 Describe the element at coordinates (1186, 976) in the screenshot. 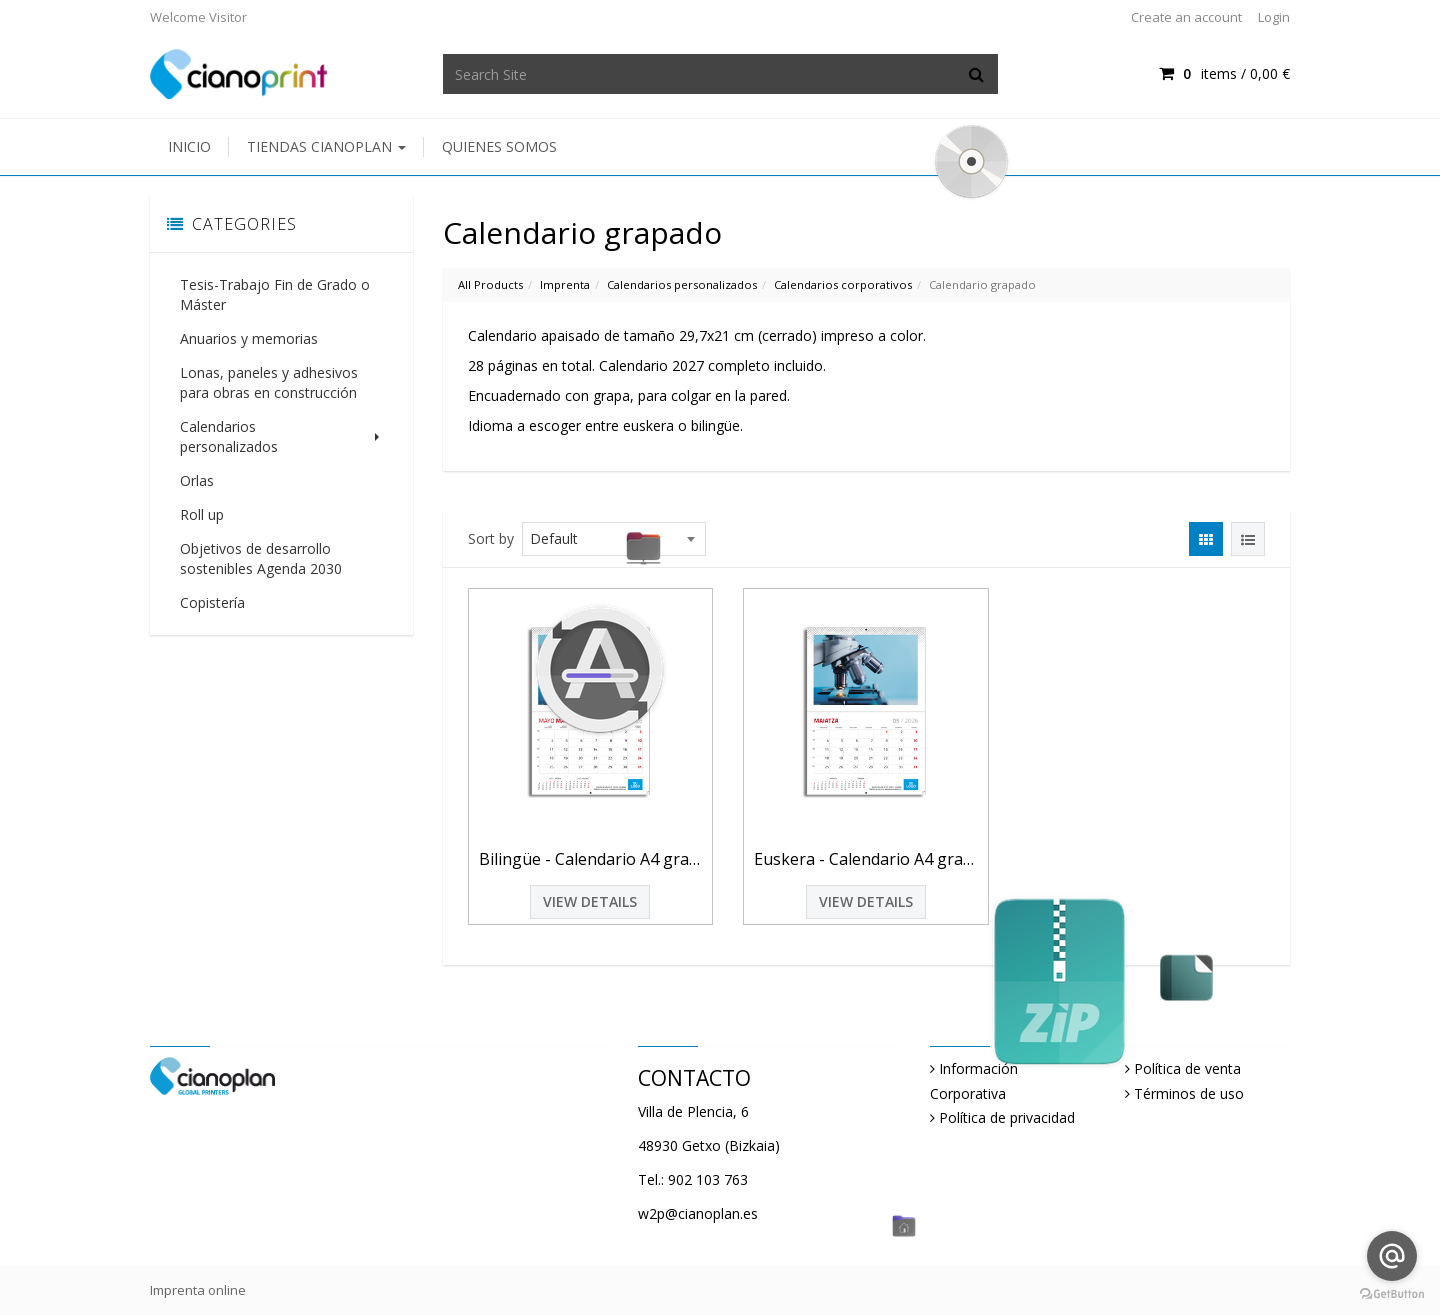

I see `change desktop wallpaper settings` at that location.